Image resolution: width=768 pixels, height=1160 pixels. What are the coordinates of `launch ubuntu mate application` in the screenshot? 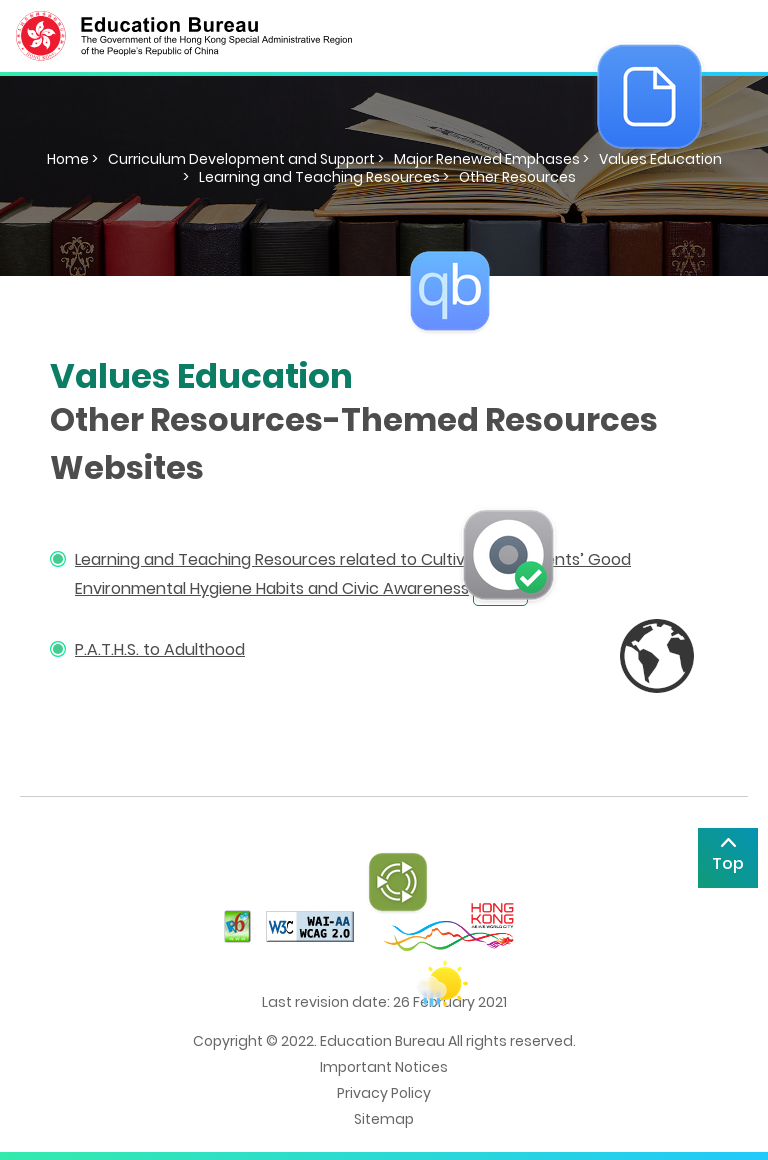 It's located at (398, 882).